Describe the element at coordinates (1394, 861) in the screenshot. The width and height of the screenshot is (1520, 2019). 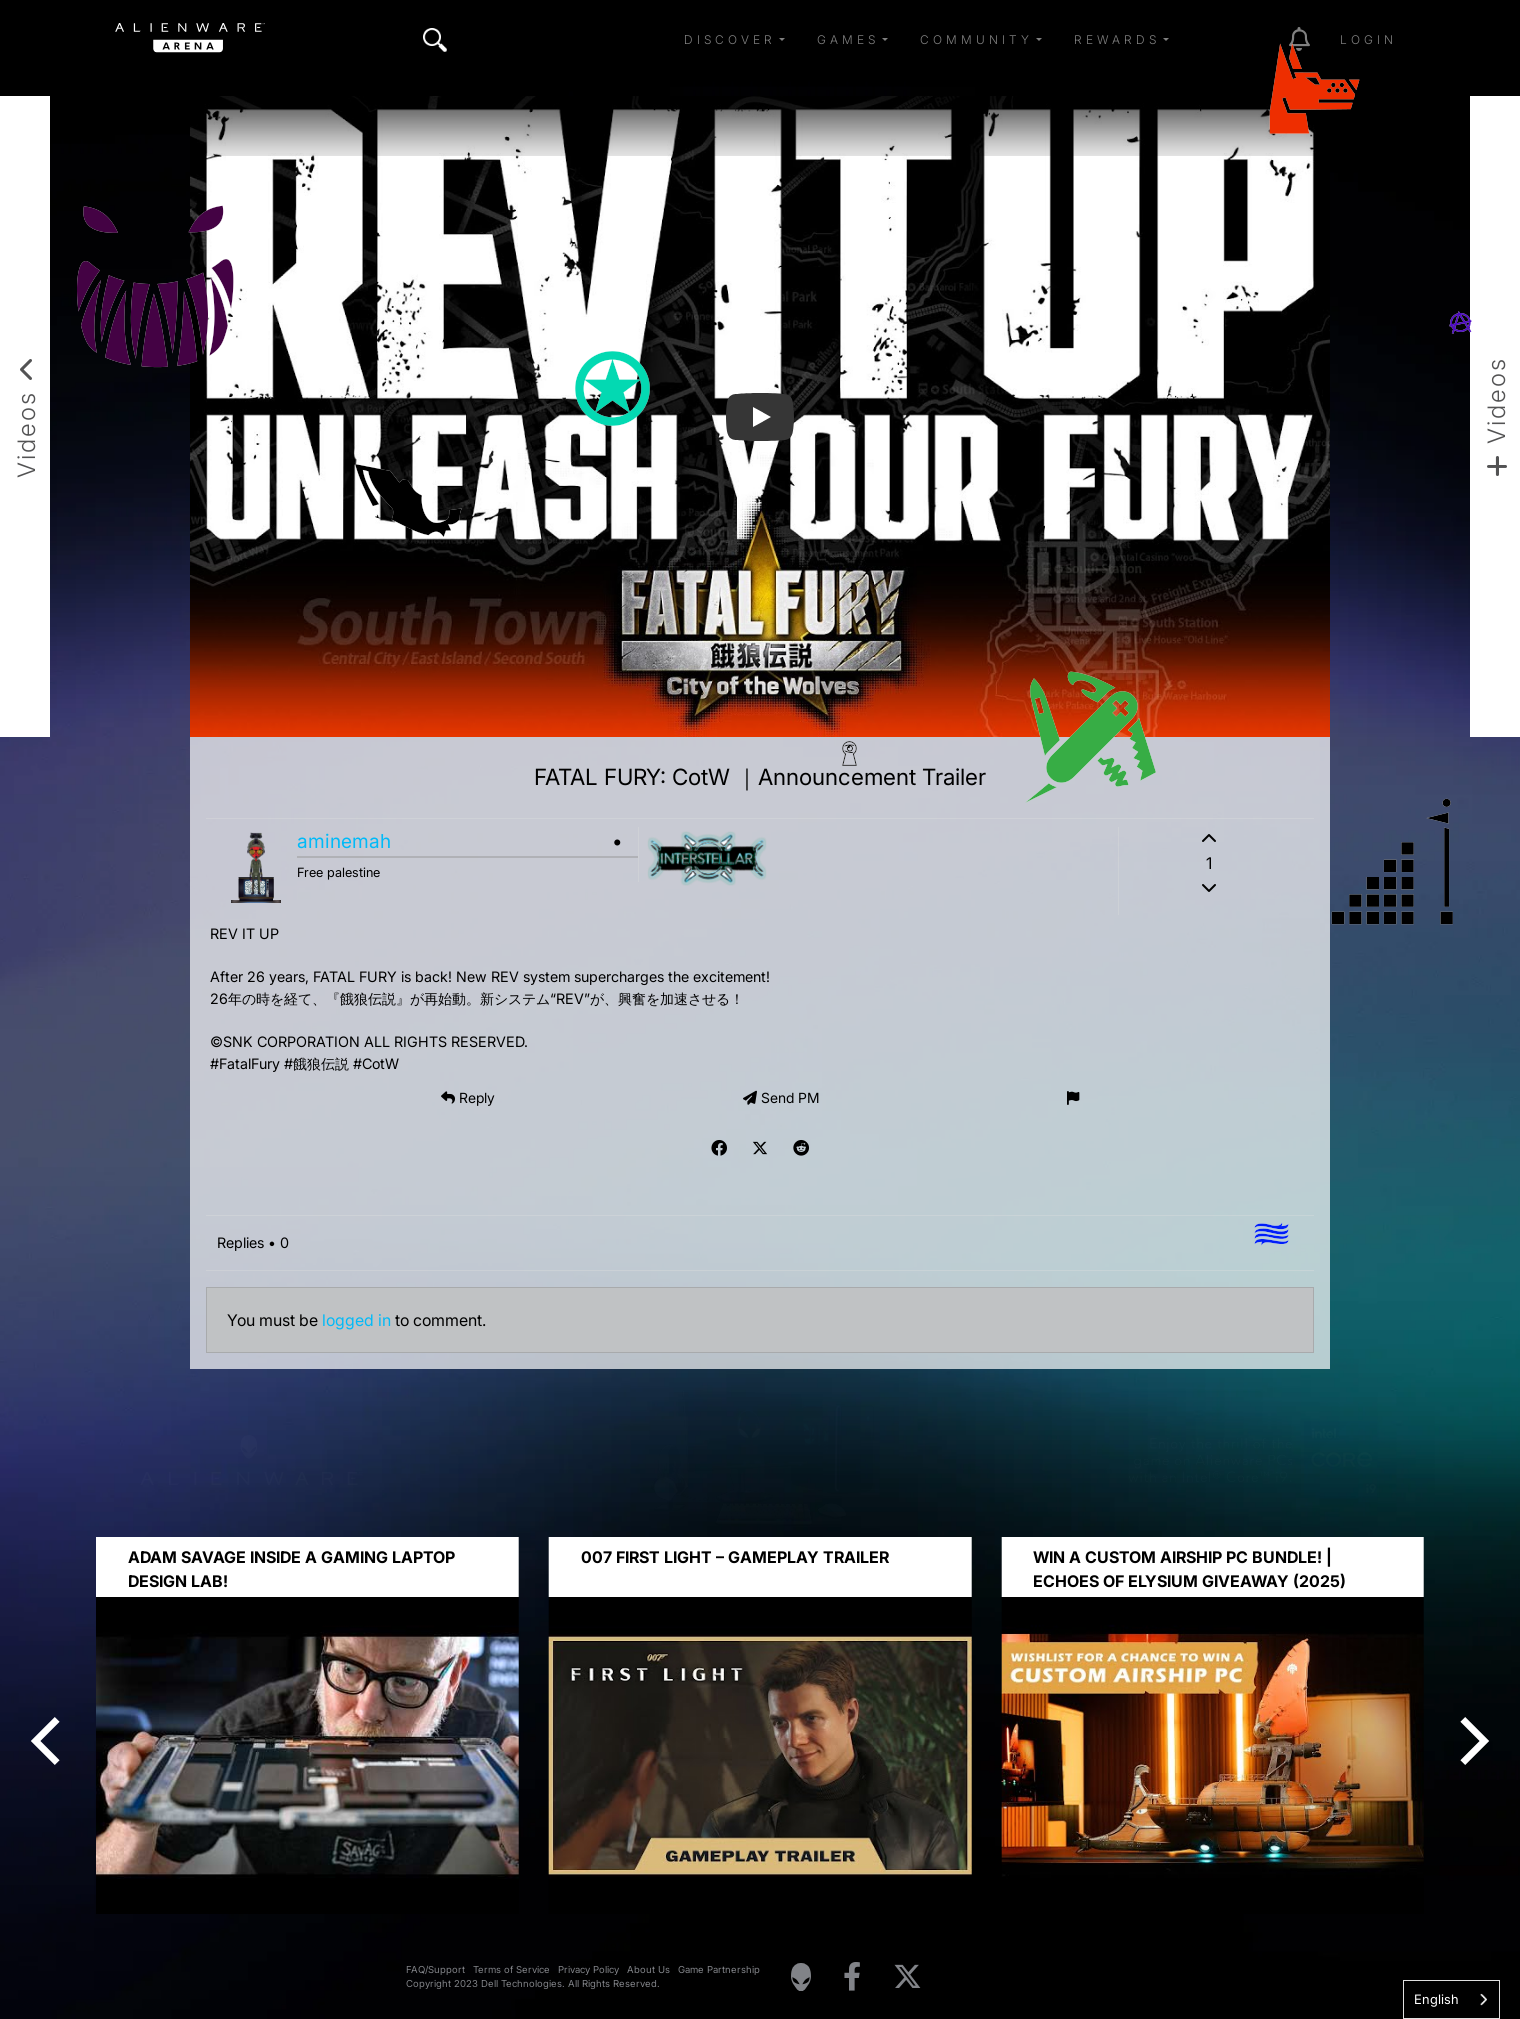
I see `reach the end of a level or stage` at that location.